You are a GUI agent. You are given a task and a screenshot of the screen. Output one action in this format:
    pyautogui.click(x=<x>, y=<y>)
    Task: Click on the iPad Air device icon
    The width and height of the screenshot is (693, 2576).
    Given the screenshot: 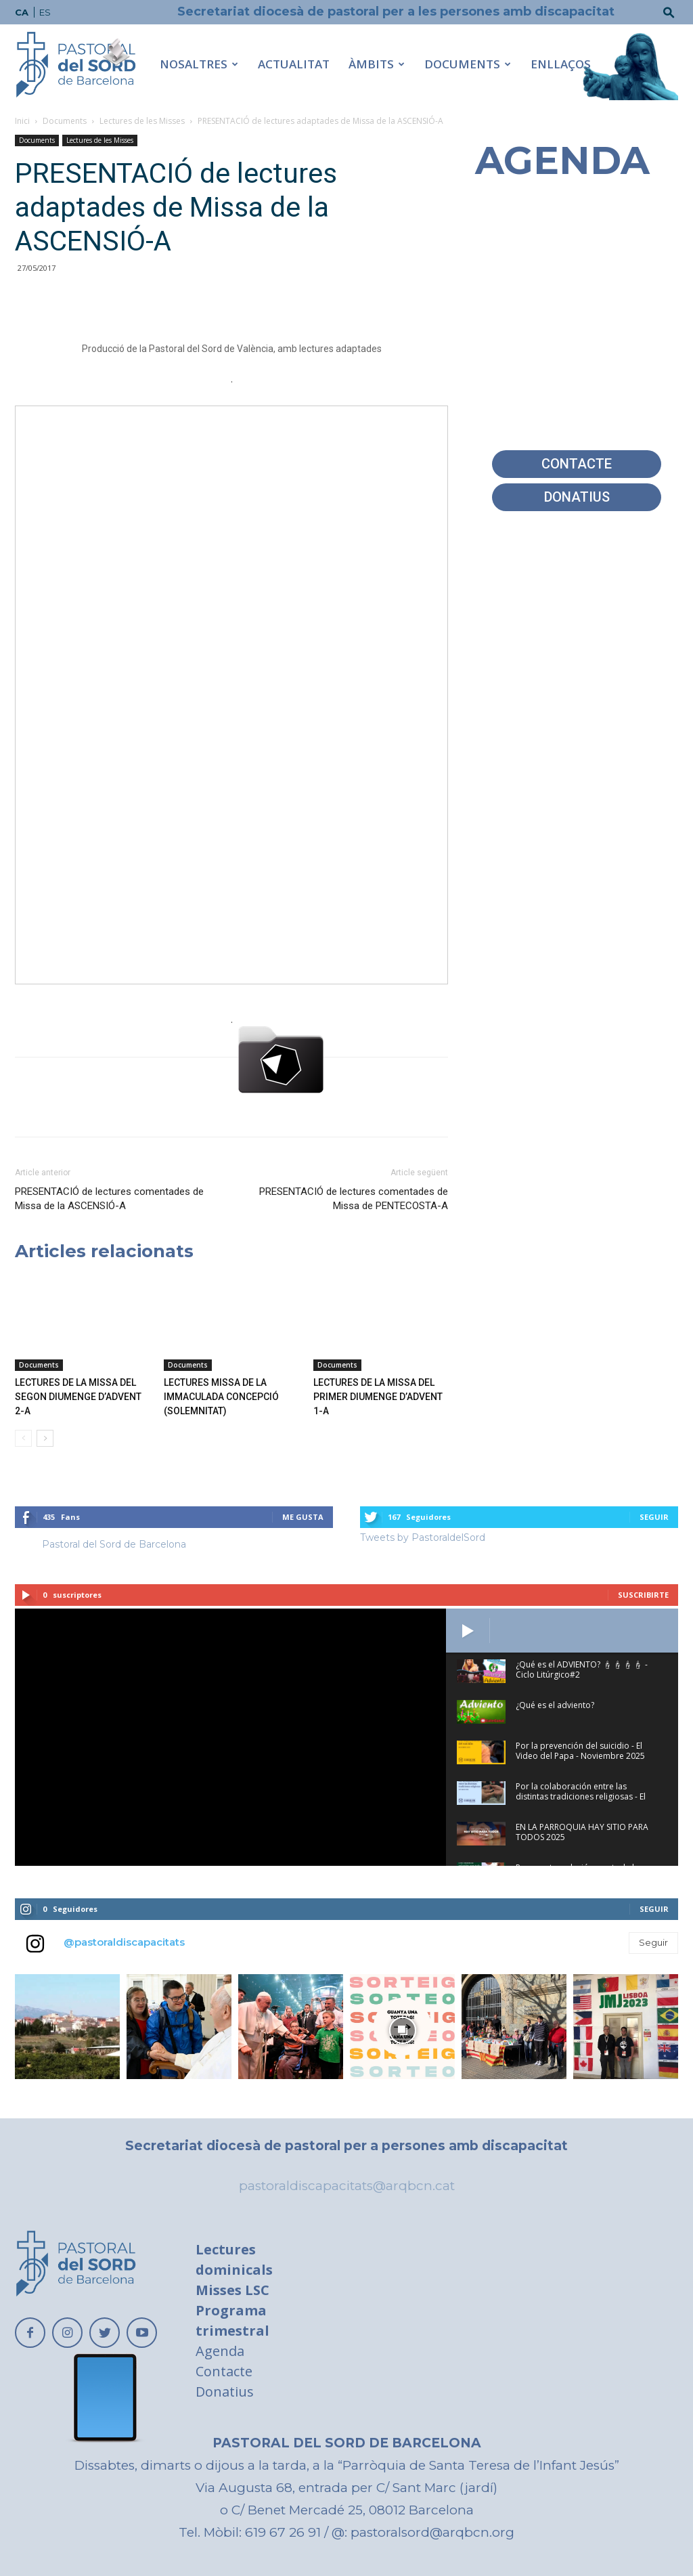 What is the action you would take?
    pyautogui.click(x=105, y=2398)
    